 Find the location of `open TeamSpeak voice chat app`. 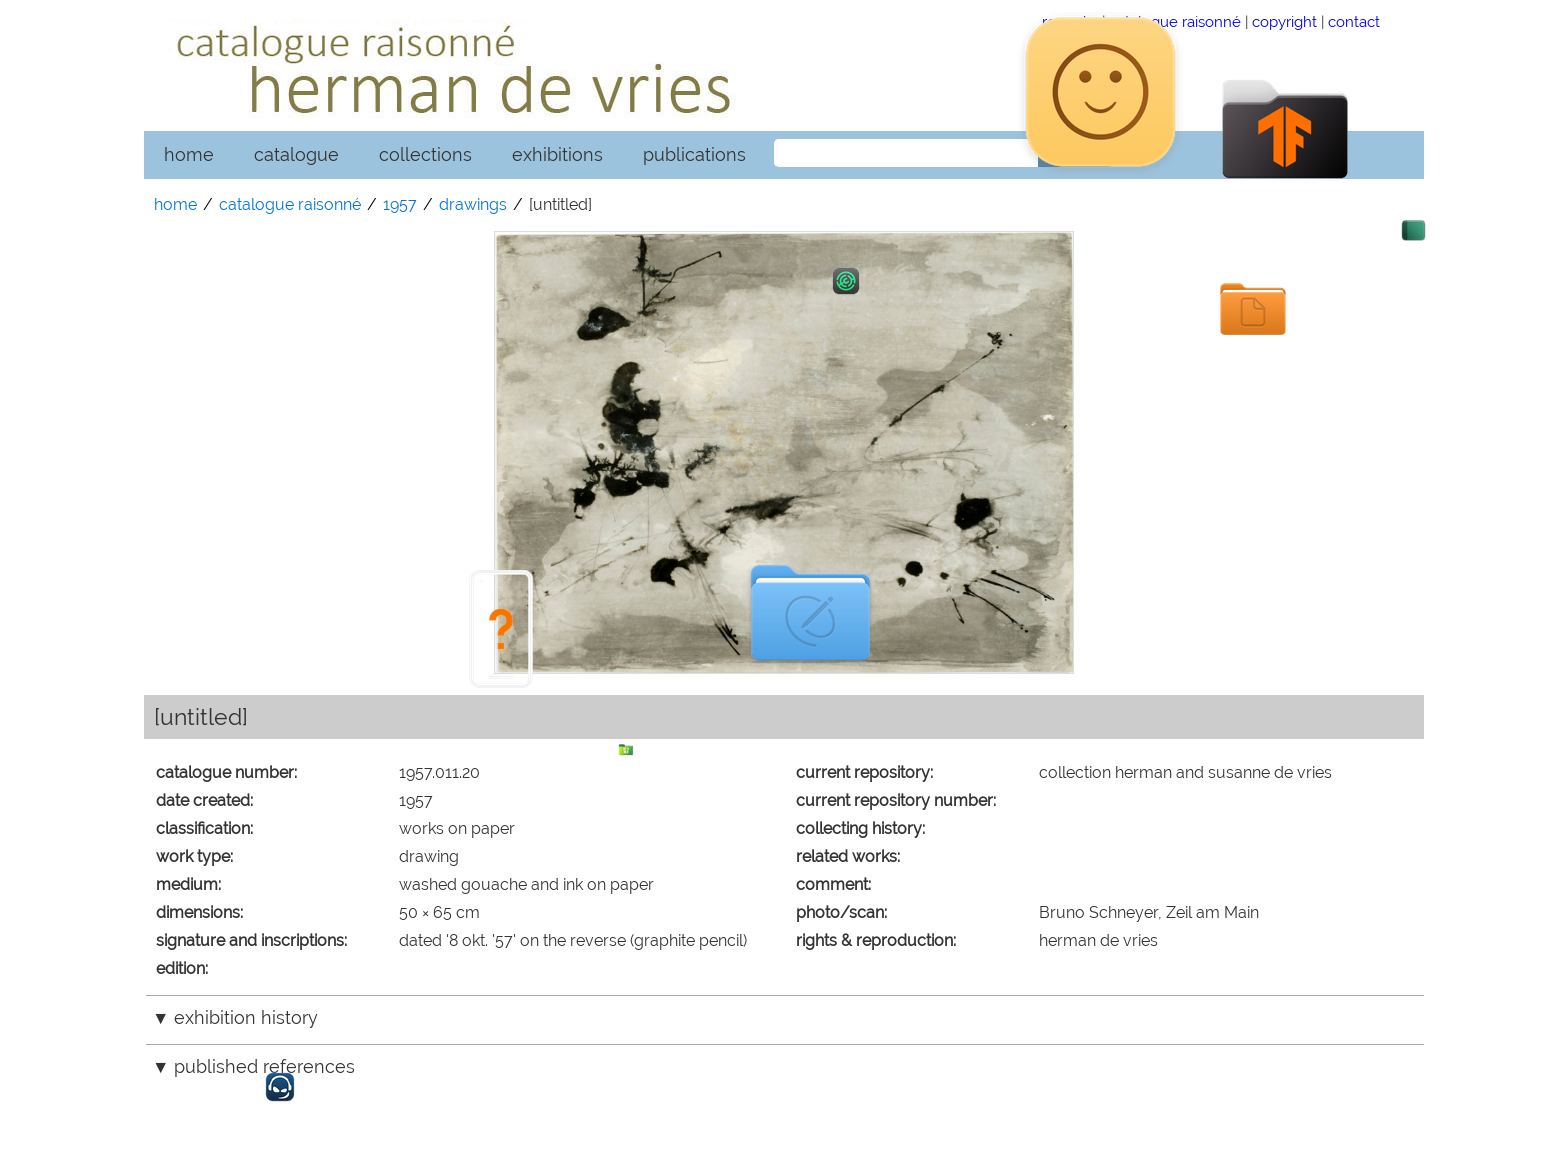

open TeamSpeak voice chat app is located at coordinates (280, 1087).